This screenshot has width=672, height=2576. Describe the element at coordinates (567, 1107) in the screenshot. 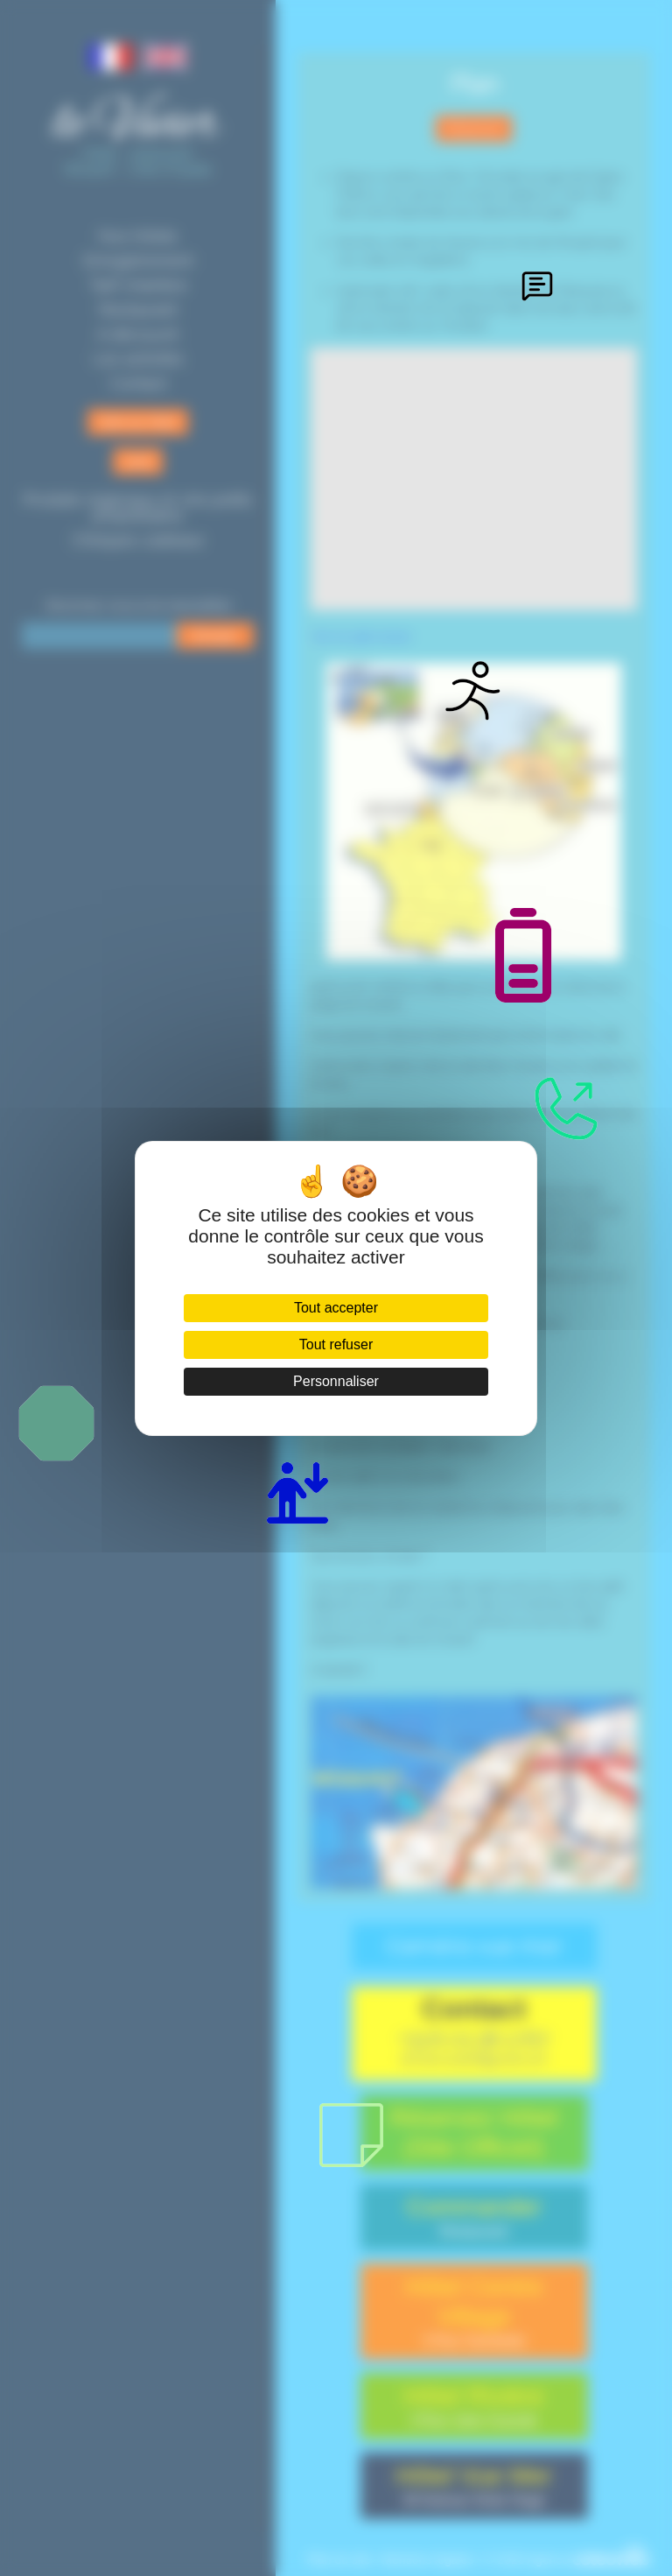

I see `make an outgoing call` at that location.